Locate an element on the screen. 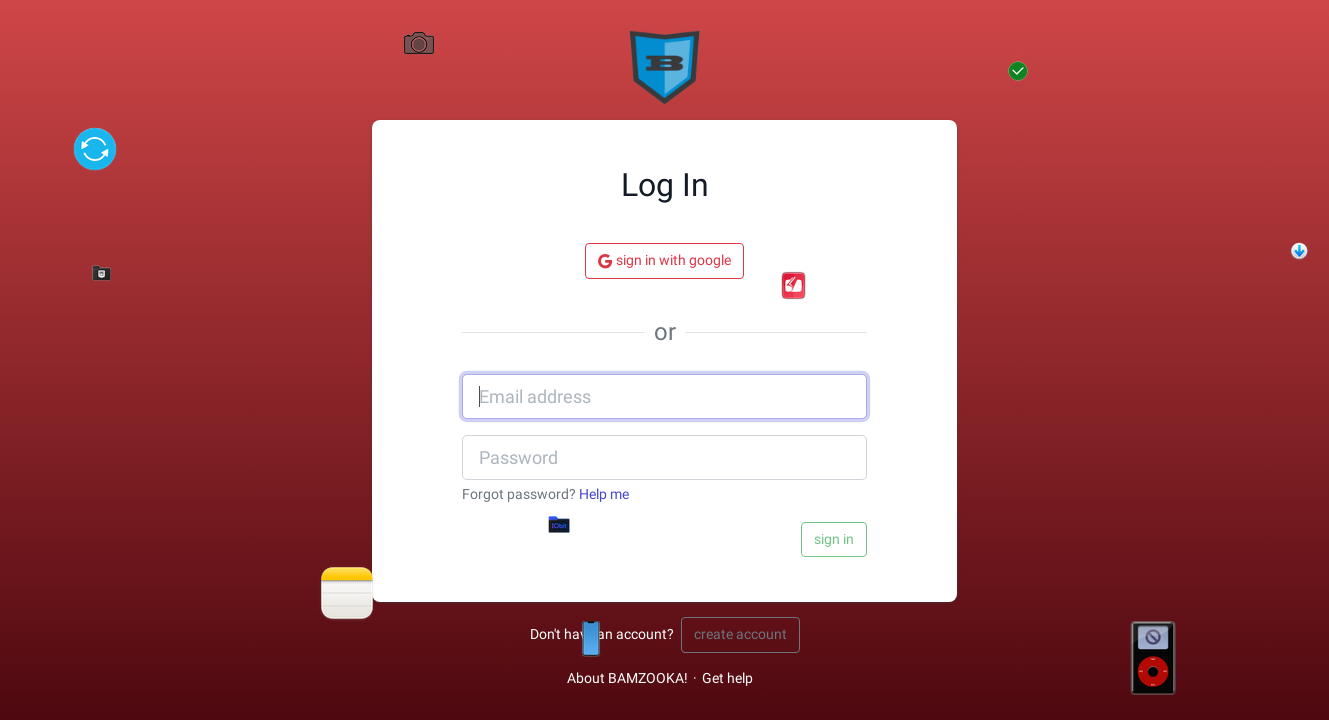 Image resolution: width=1329 pixels, height=720 pixels. iPod device with sync disabled or unavailable is located at coordinates (1152, 657).